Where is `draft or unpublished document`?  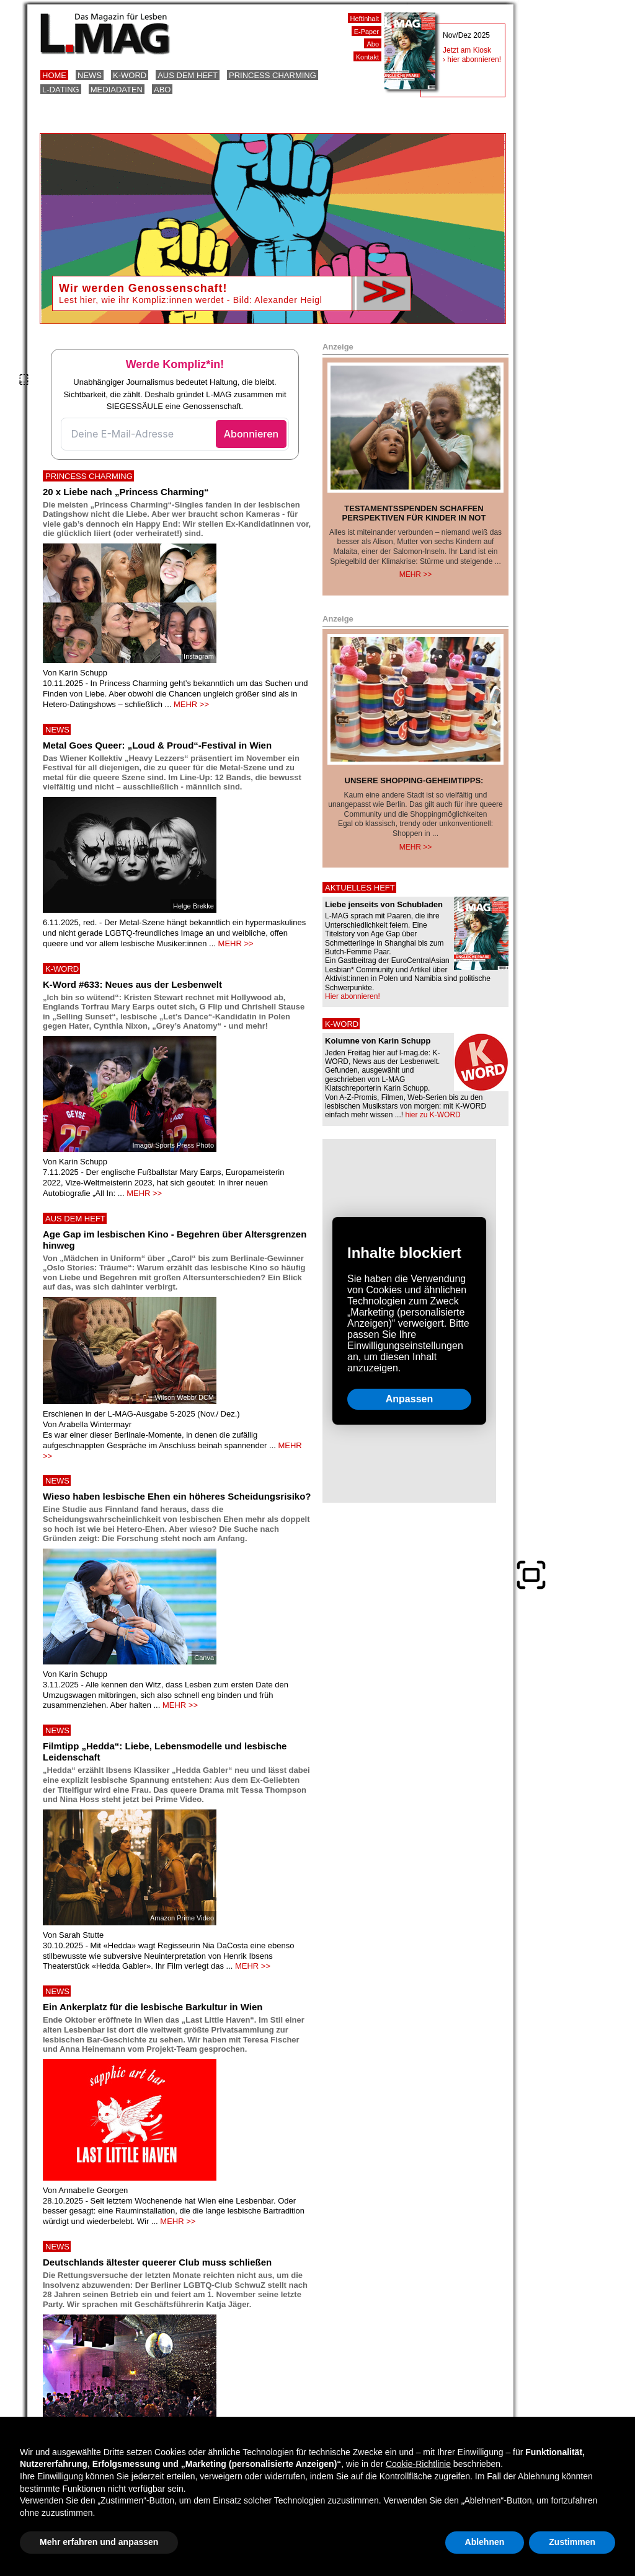
draft or unpublished document is located at coordinates (24, 379).